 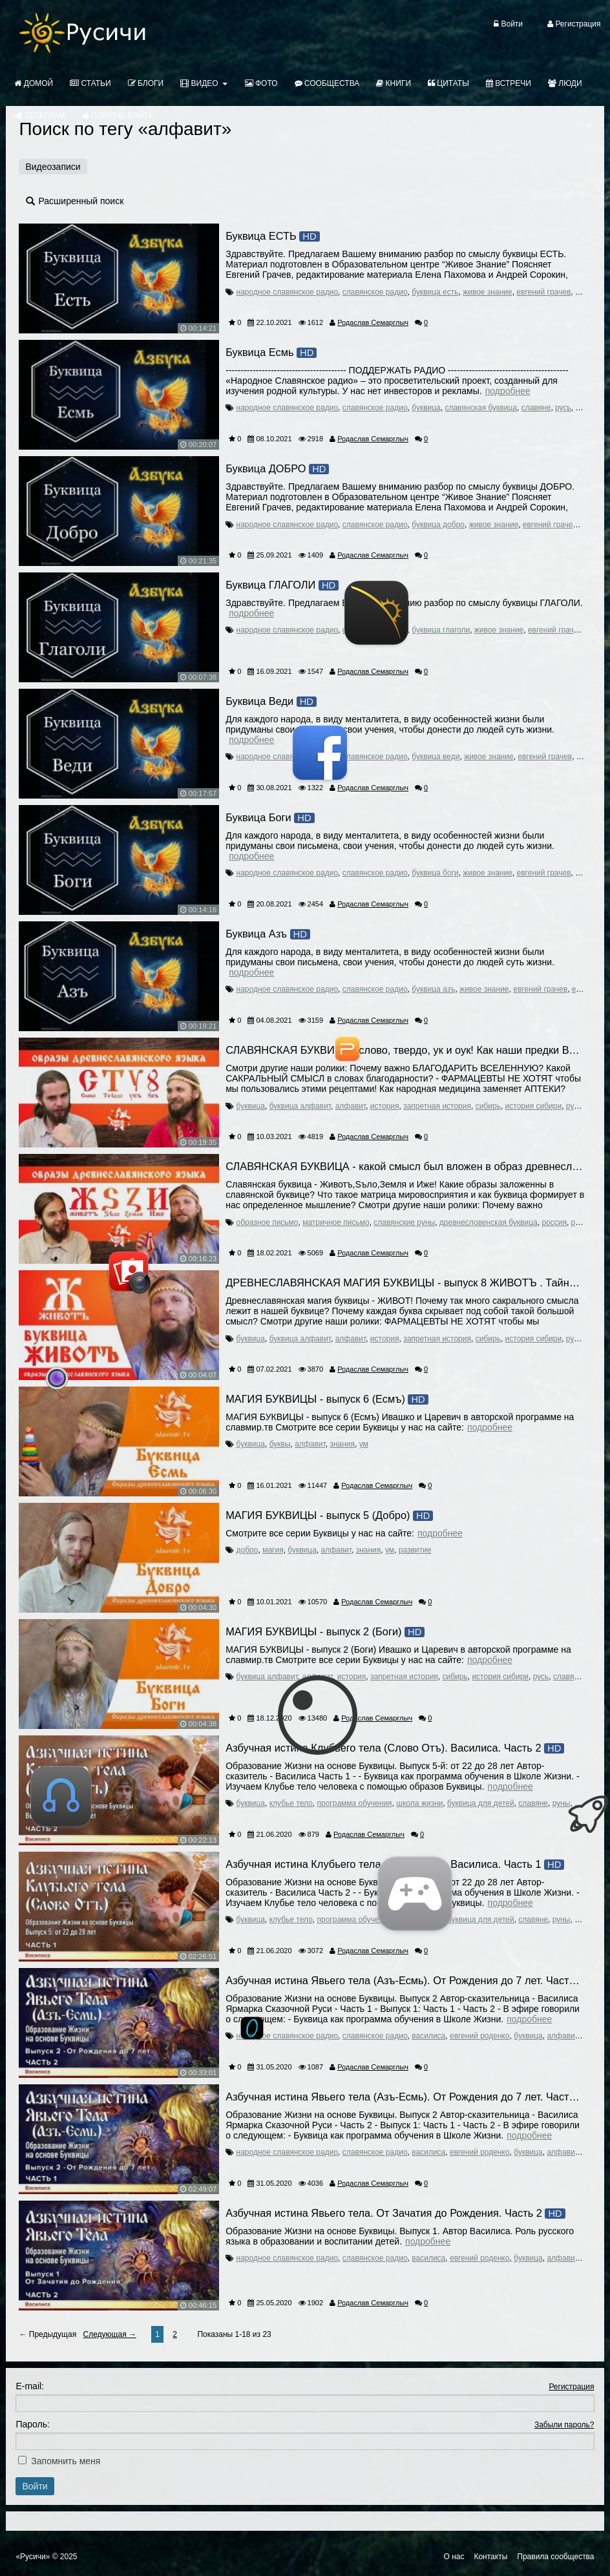 What do you see at coordinates (320, 753) in the screenshot?
I see `open the Facebook app` at bounding box center [320, 753].